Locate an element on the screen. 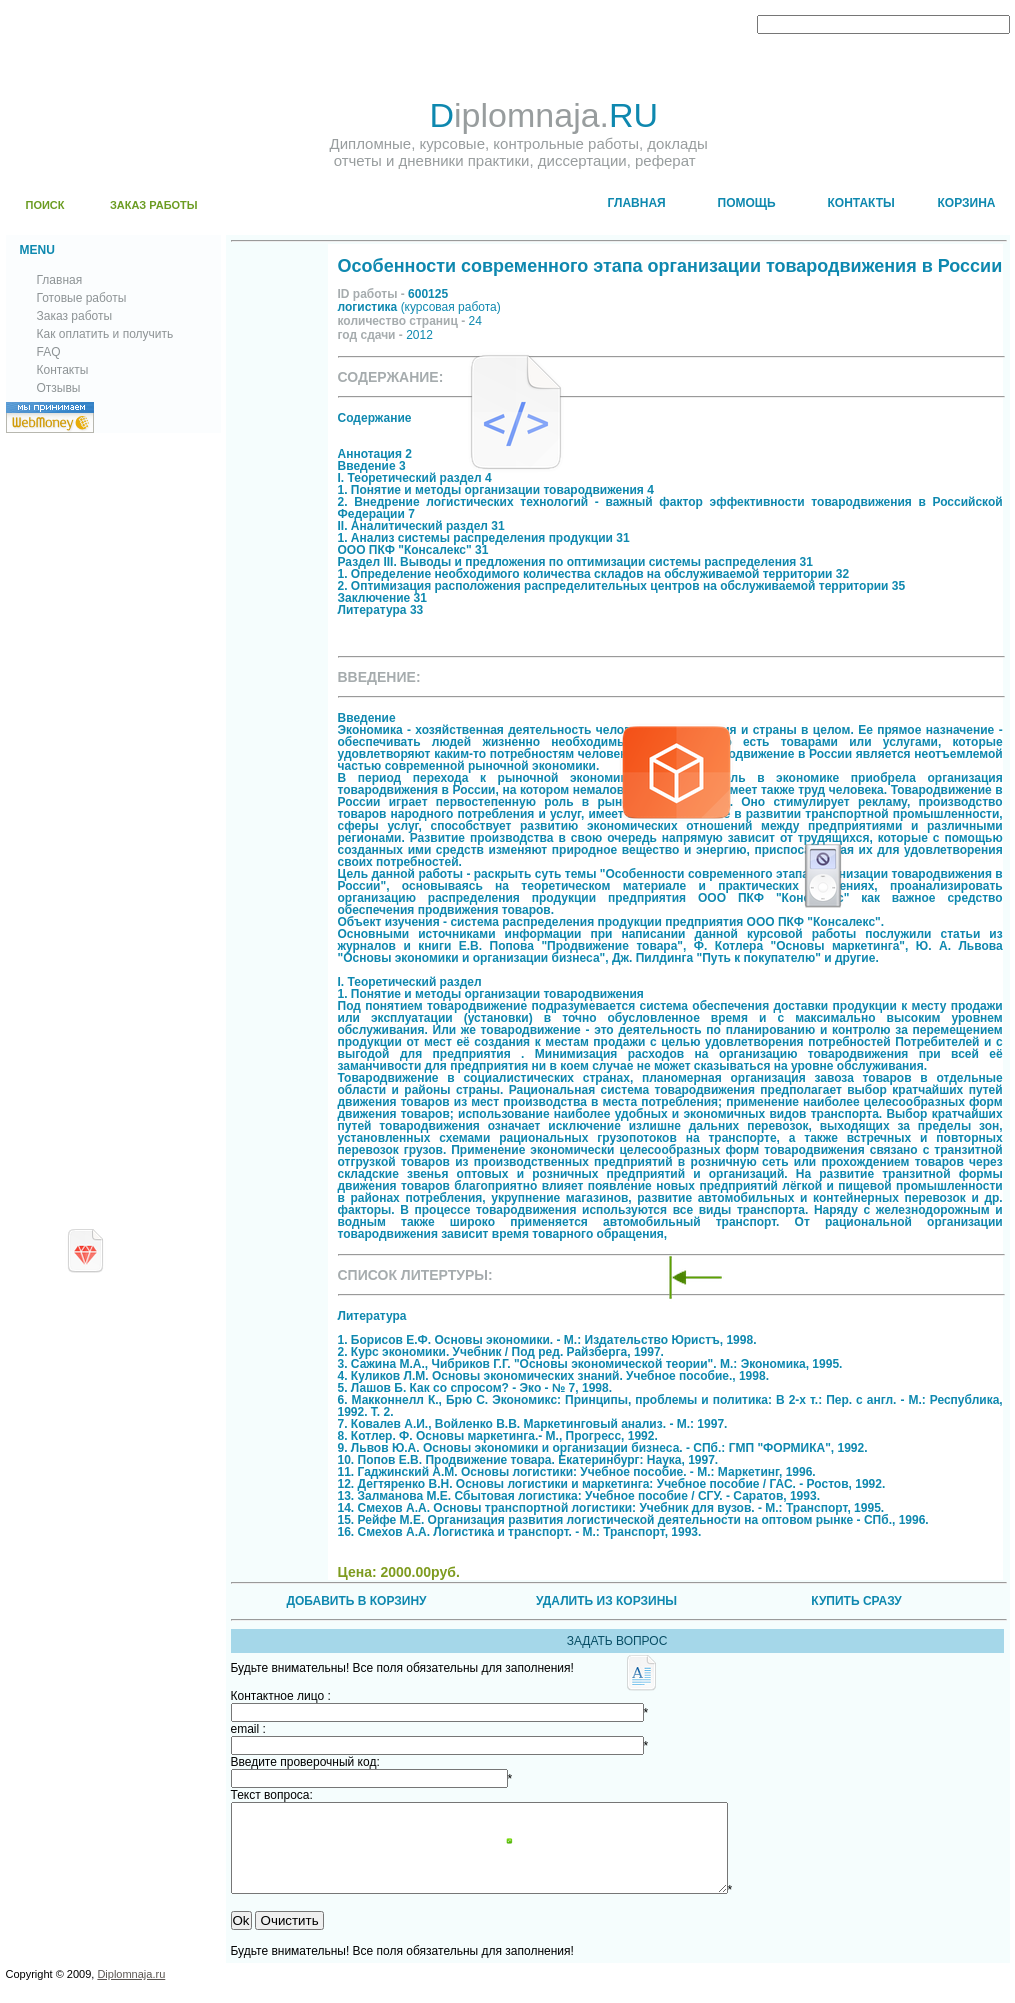  open a word processing document is located at coordinates (641, 1672).